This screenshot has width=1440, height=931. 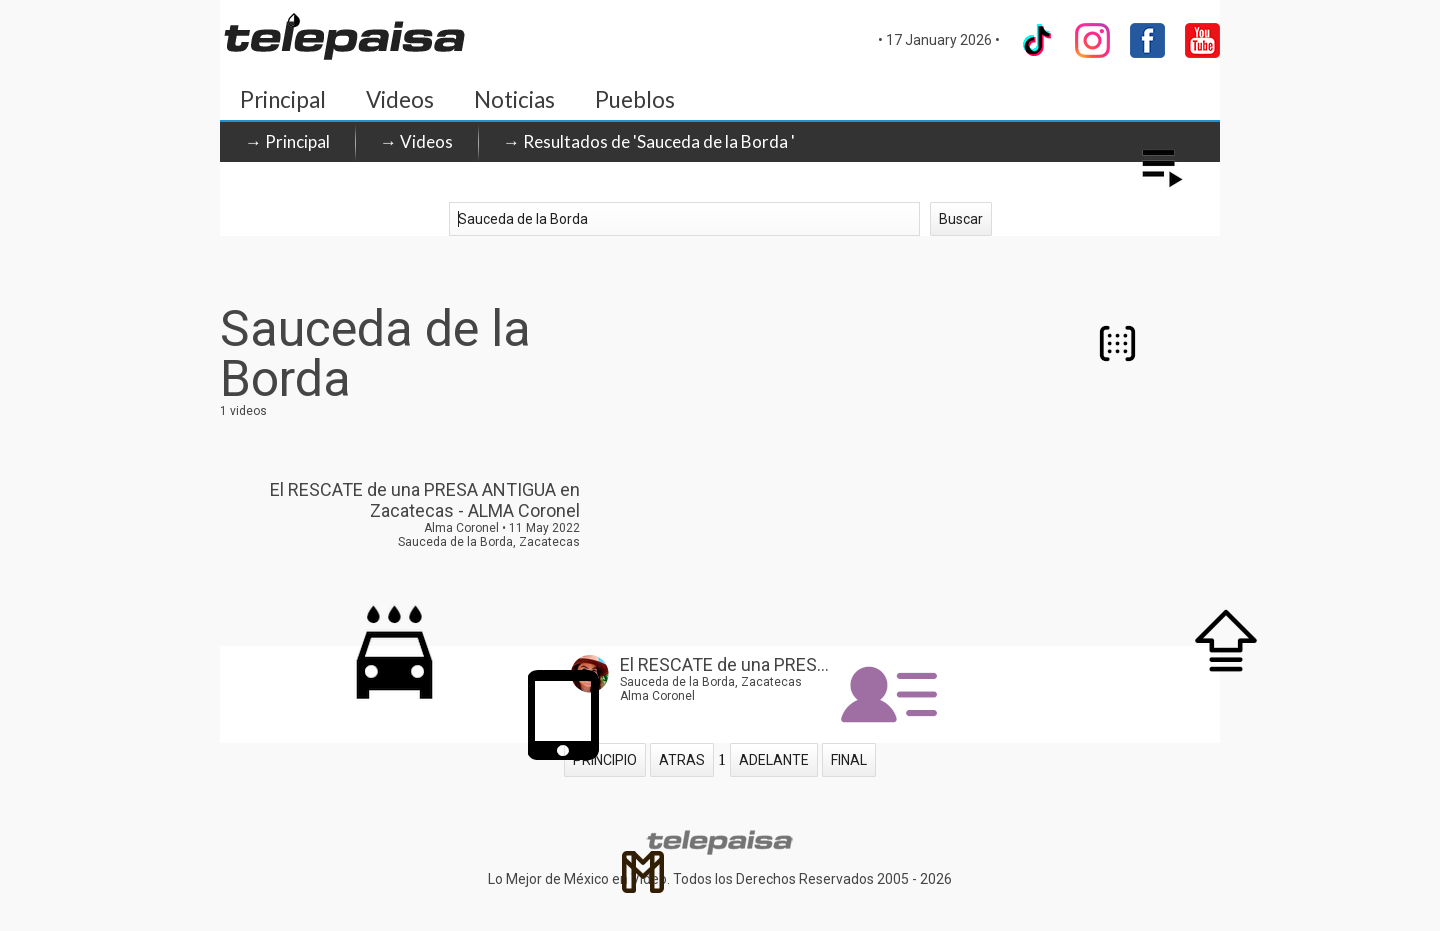 I want to click on switch to tablet view or mode, so click(x=565, y=715).